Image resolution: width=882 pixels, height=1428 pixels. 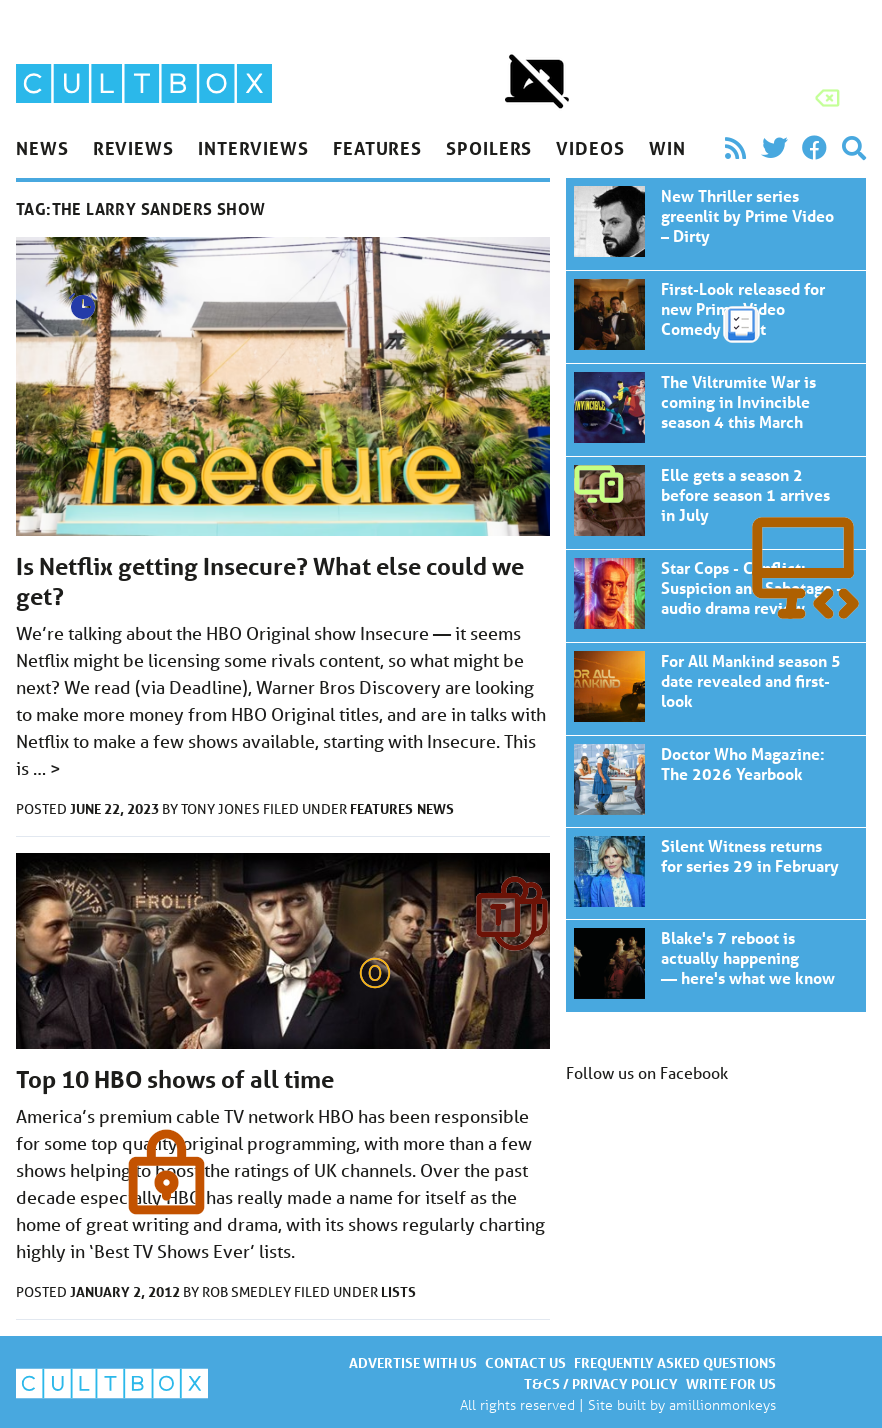 What do you see at coordinates (166, 1176) in the screenshot?
I see `access security or password settings` at bounding box center [166, 1176].